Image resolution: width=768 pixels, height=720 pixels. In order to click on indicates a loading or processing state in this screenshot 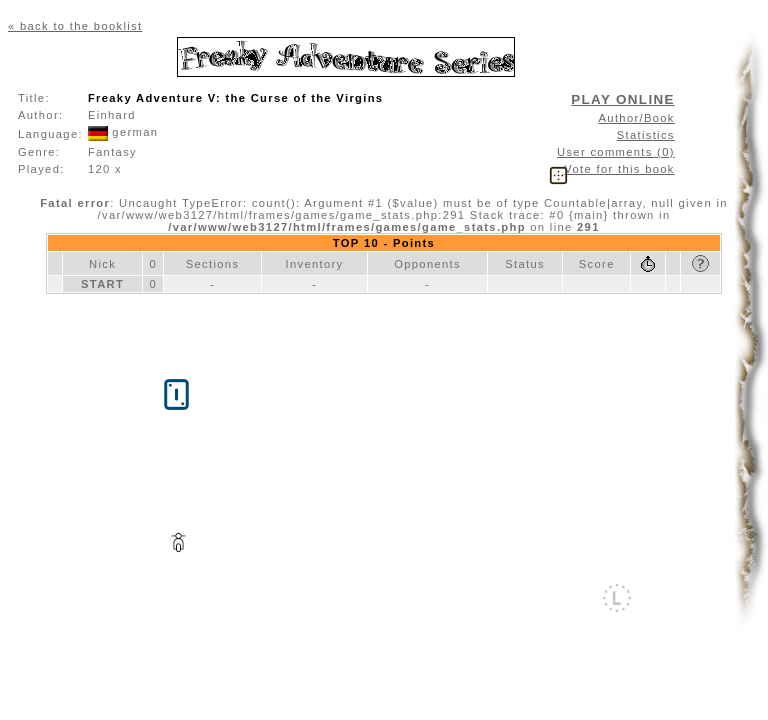, I will do `click(617, 598)`.